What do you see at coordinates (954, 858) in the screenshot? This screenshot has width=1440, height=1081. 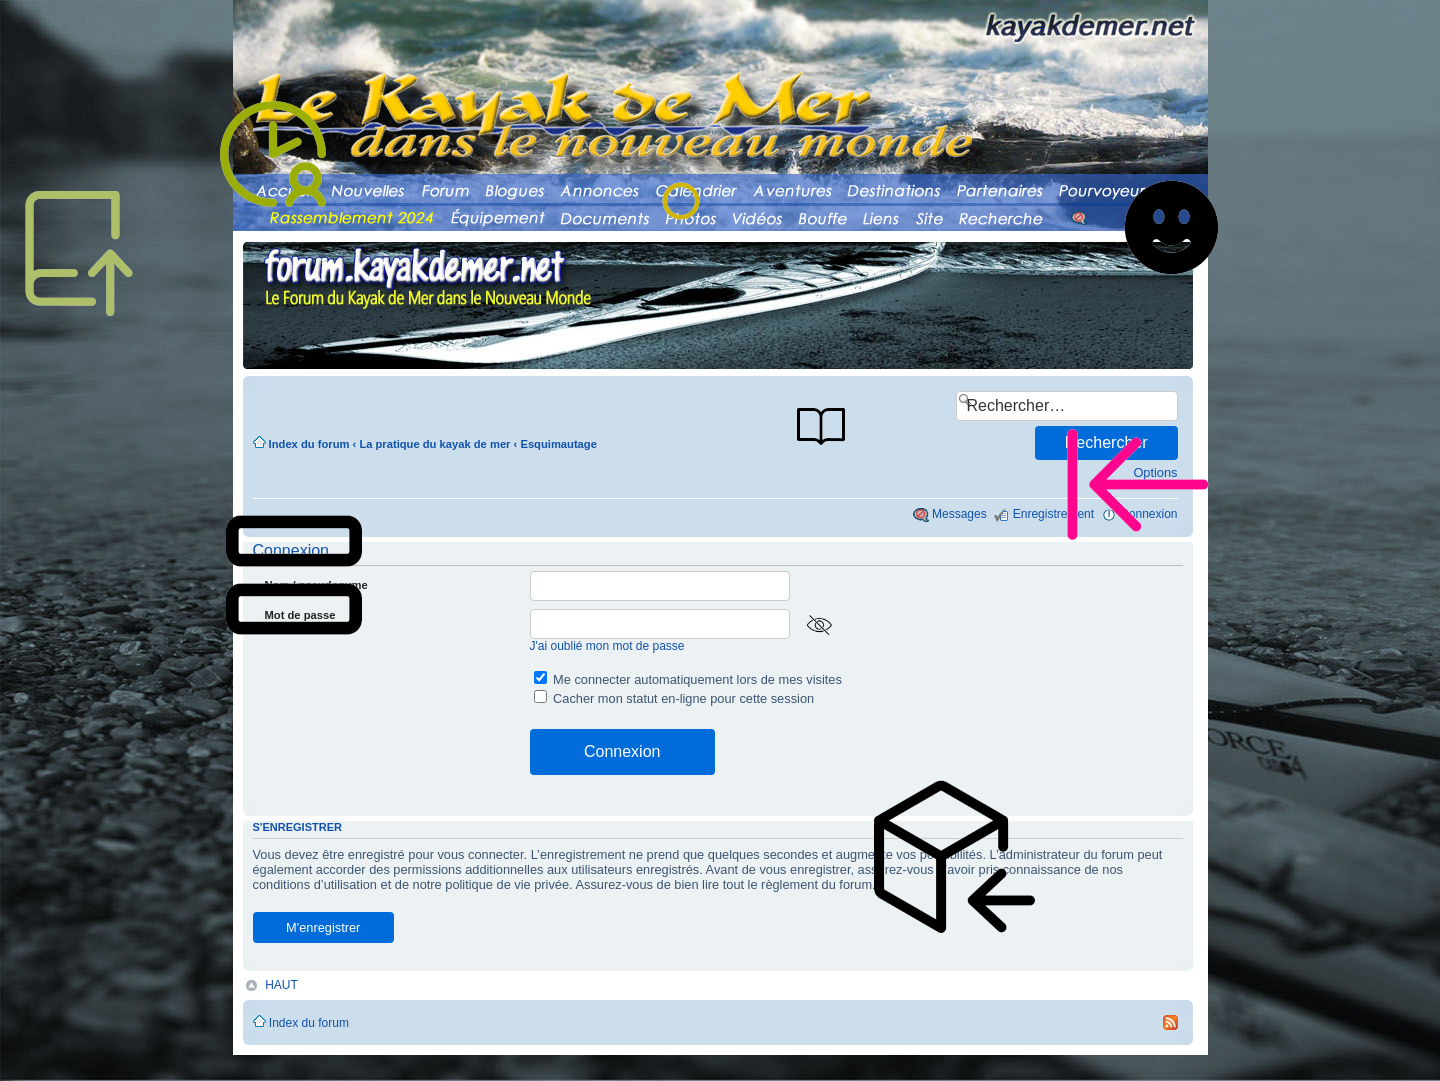 I see `view package dependencies` at bounding box center [954, 858].